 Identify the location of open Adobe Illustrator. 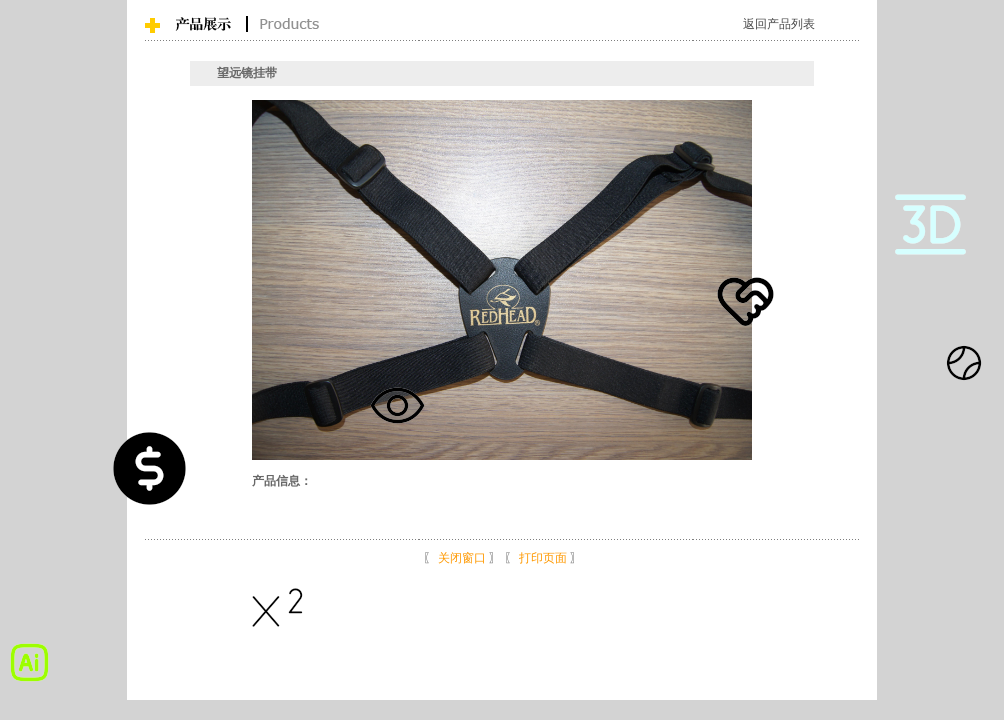
(29, 662).